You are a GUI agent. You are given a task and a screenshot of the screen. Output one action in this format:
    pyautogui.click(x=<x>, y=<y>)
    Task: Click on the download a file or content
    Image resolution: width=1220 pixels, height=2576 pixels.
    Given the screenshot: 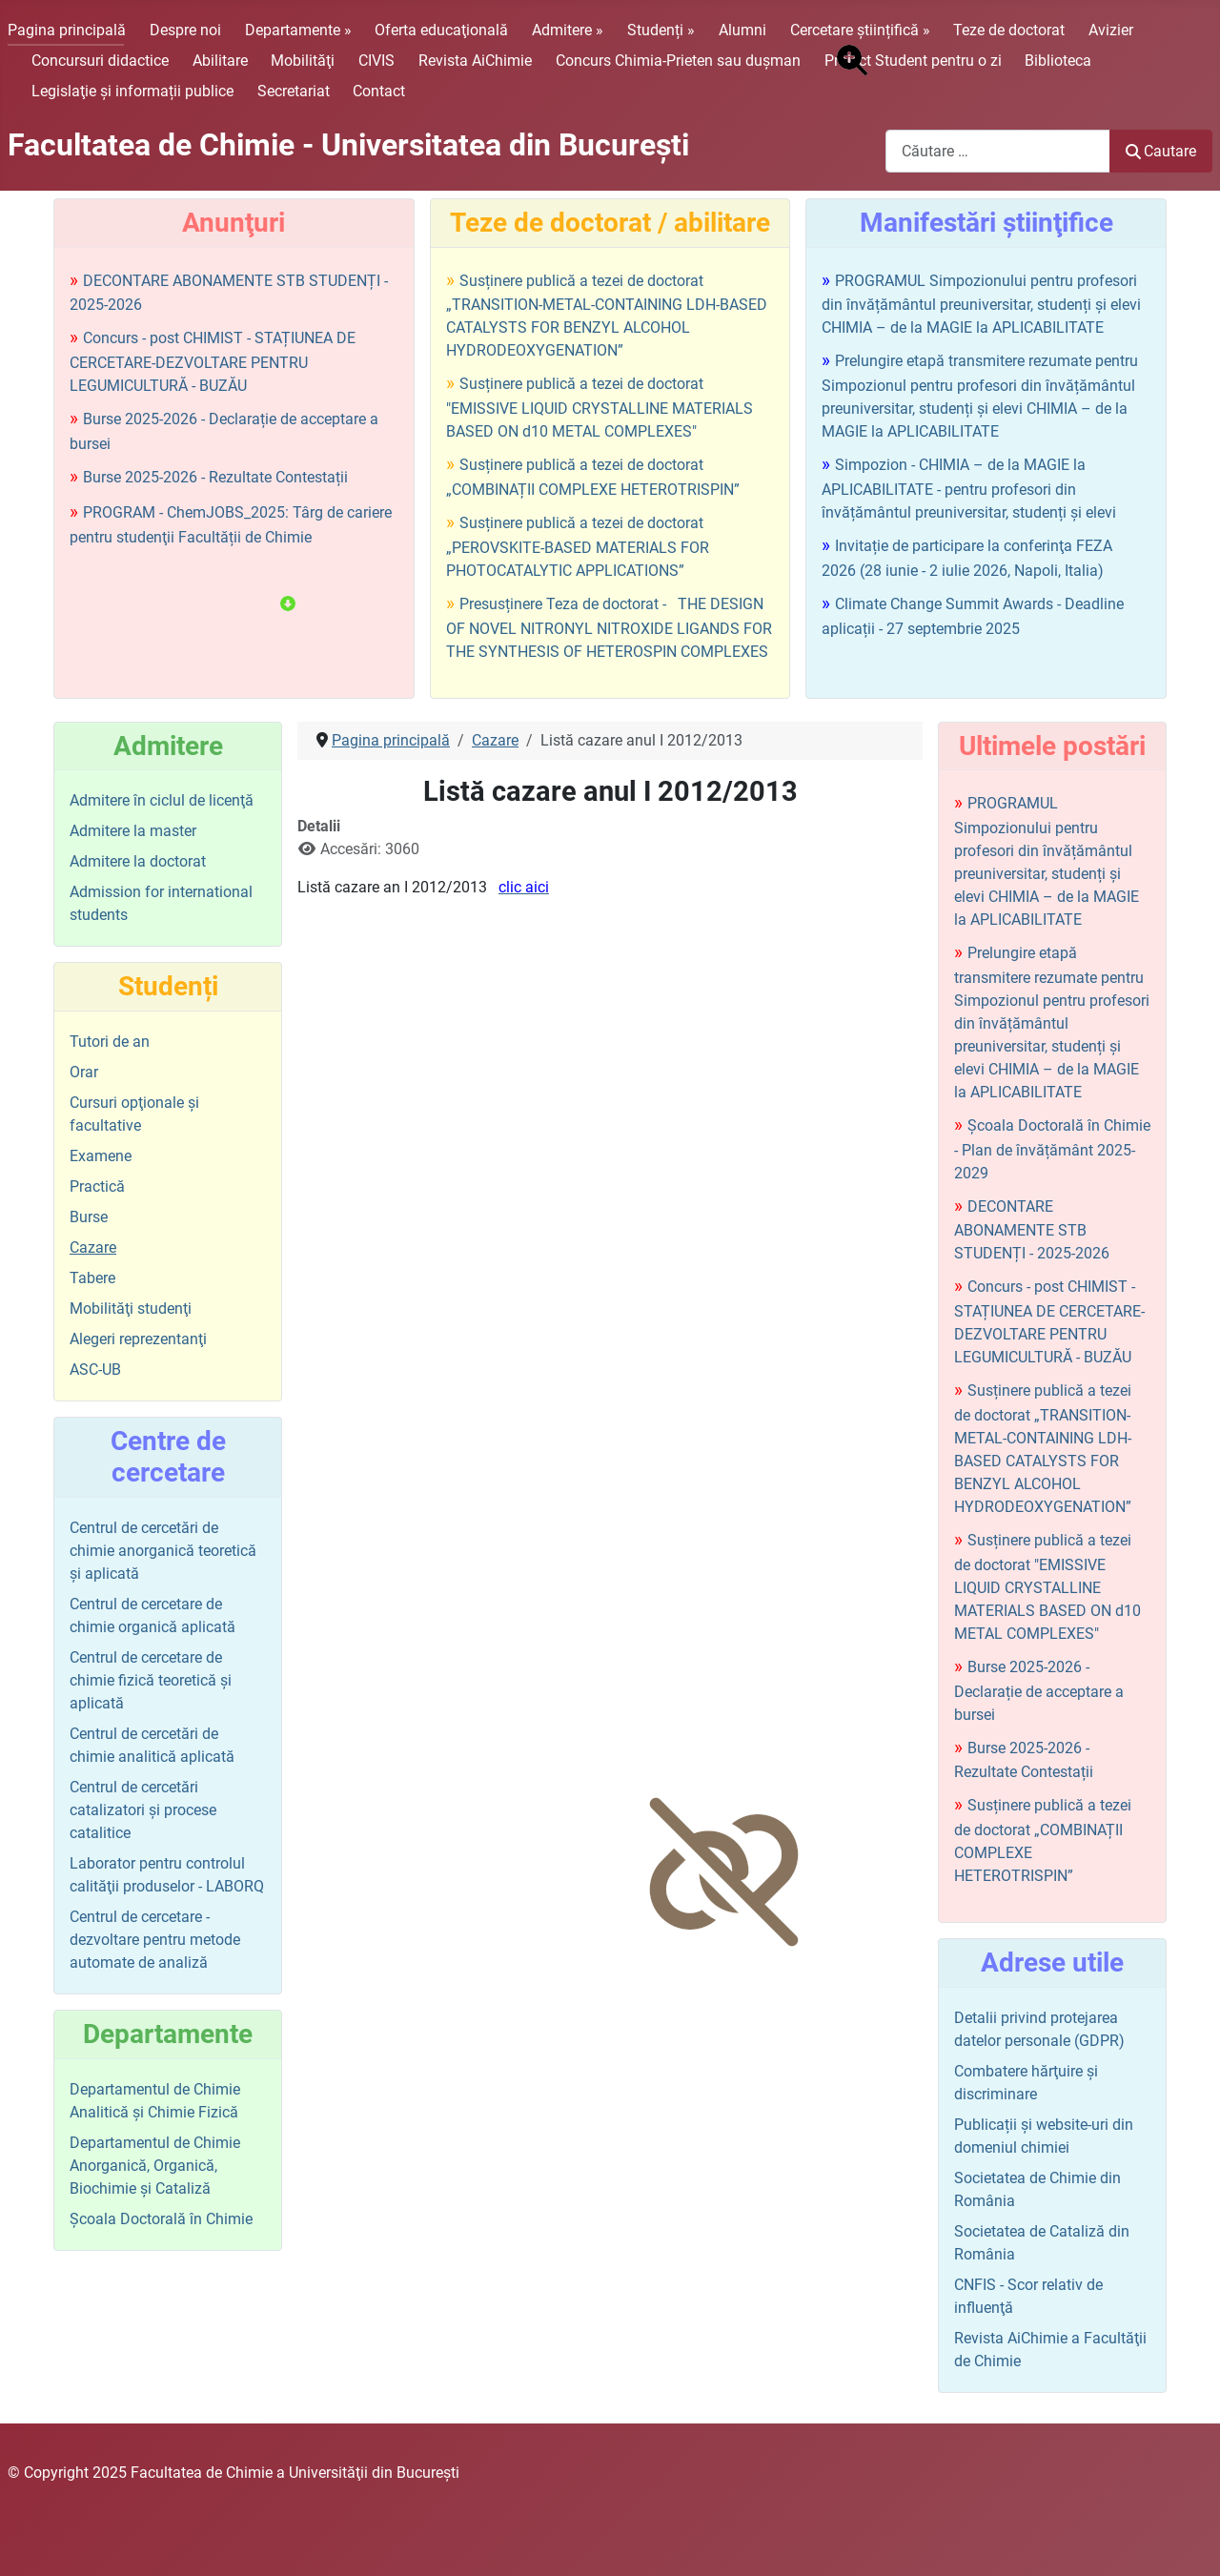 What is the action you would take?
    pyautogui.click(x=288, y=603)
    